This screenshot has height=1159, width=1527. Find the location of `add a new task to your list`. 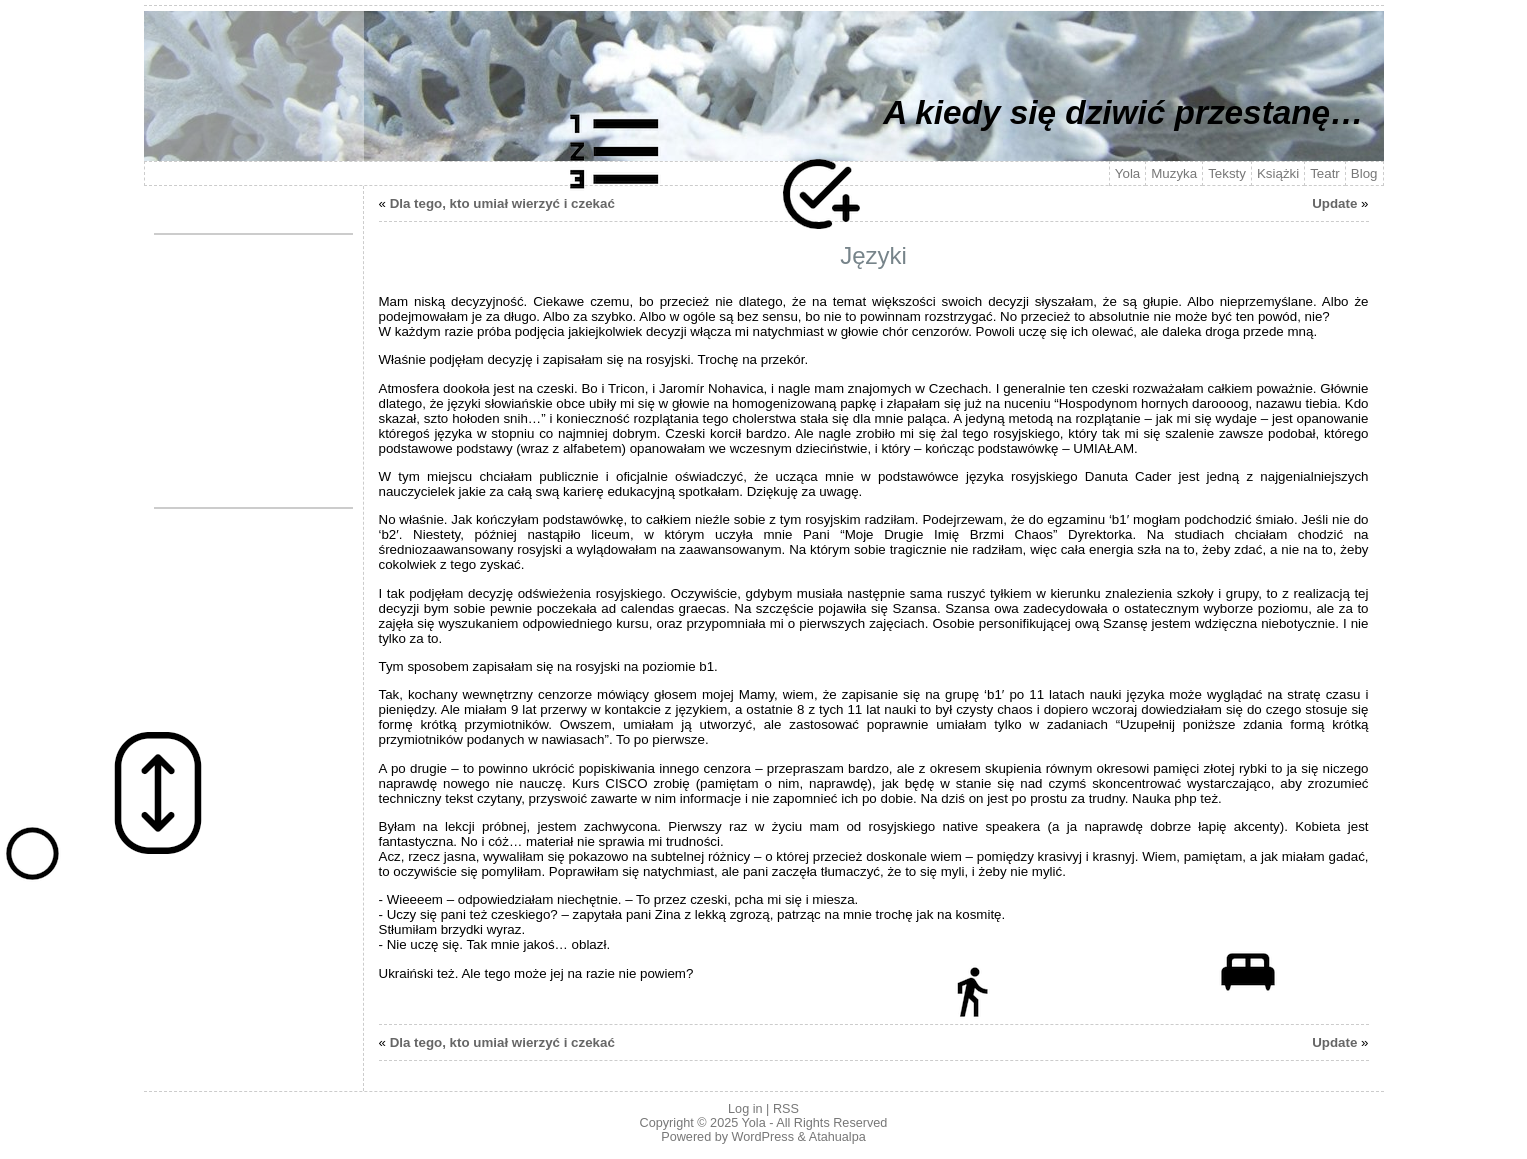

add a new task to your list is located at coordinates (818, 194).